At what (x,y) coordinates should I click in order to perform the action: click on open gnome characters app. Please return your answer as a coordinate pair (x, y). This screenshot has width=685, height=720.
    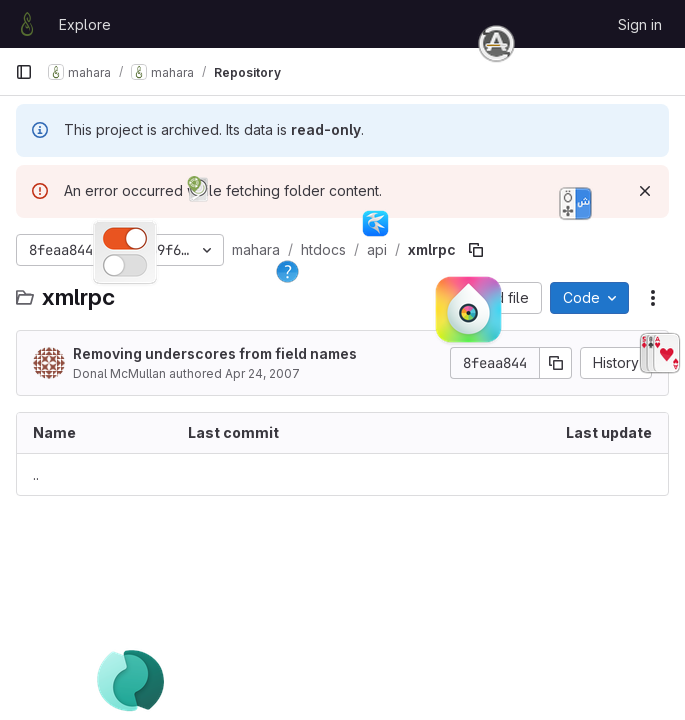
    Looking at the image, I should click on (575, 203).